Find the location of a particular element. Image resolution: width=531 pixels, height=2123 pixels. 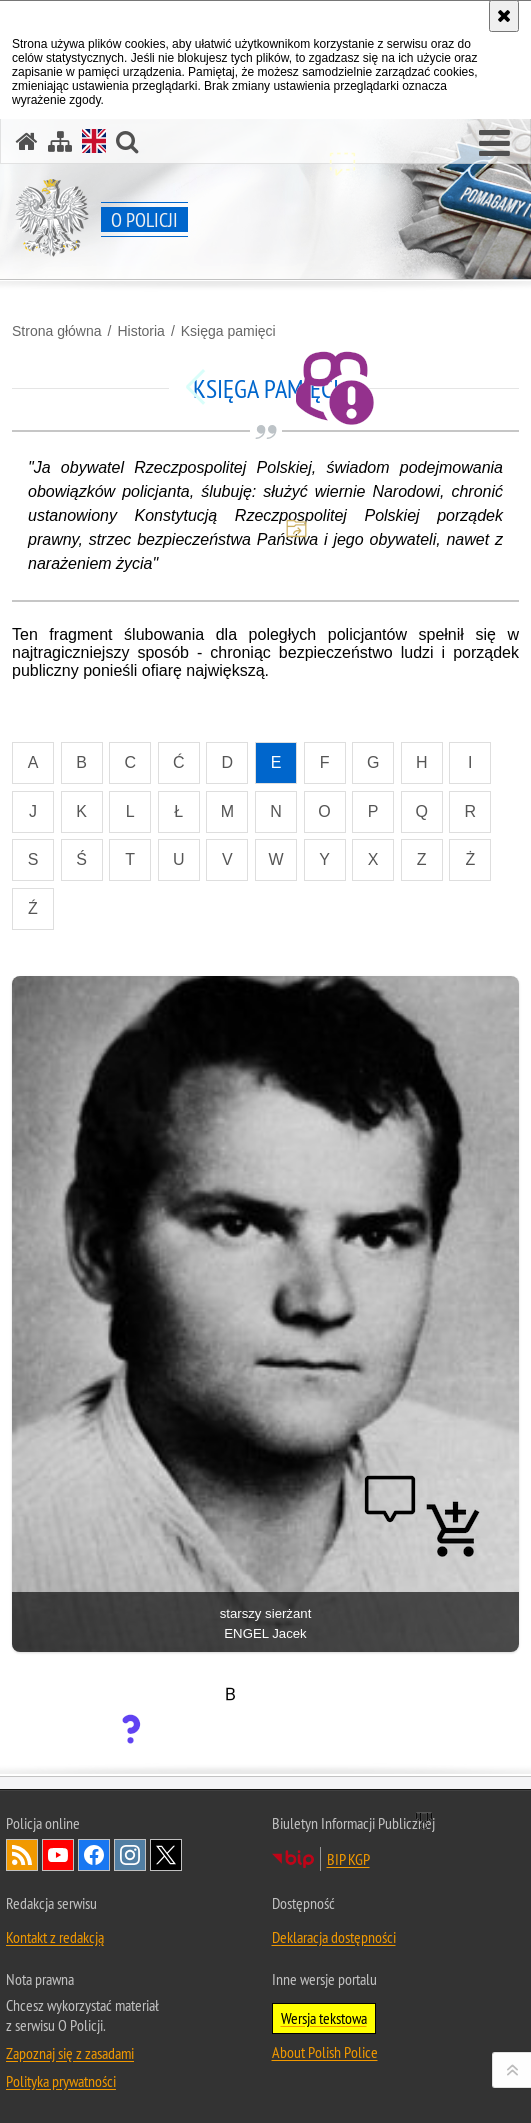

a draft comment or unsaved message is located at coordinates (342, 163).